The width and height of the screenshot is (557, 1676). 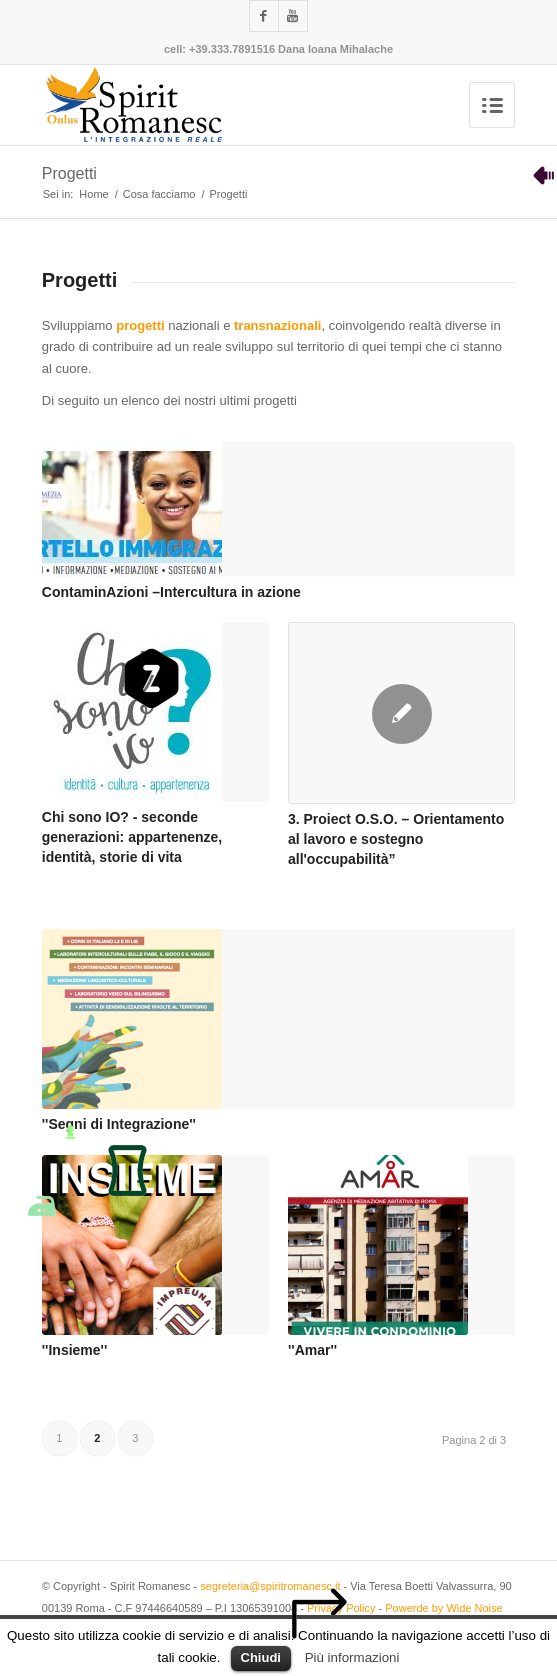 I want to click on play chess or access chess game, so click(x=70, y=1132).